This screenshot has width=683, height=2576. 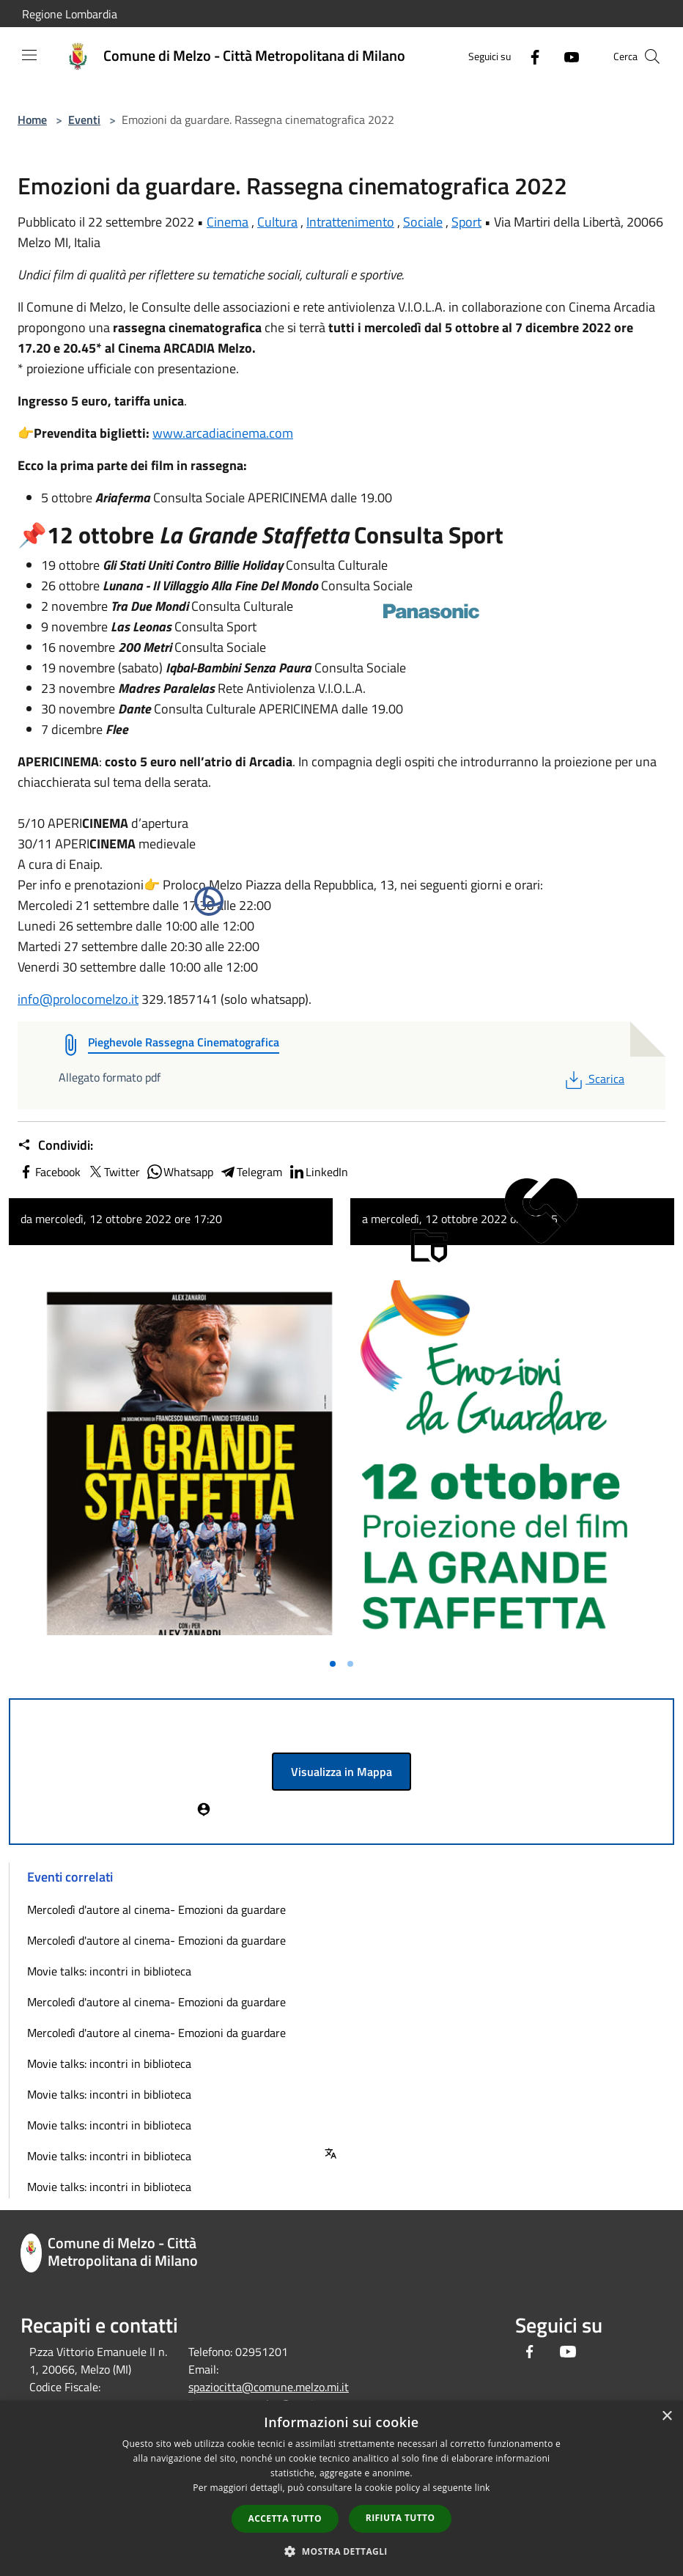 What do you see at coordinates (431, 611) in the screenshot?
I see `panasonic brand logo` at bounding box center [431, 611].